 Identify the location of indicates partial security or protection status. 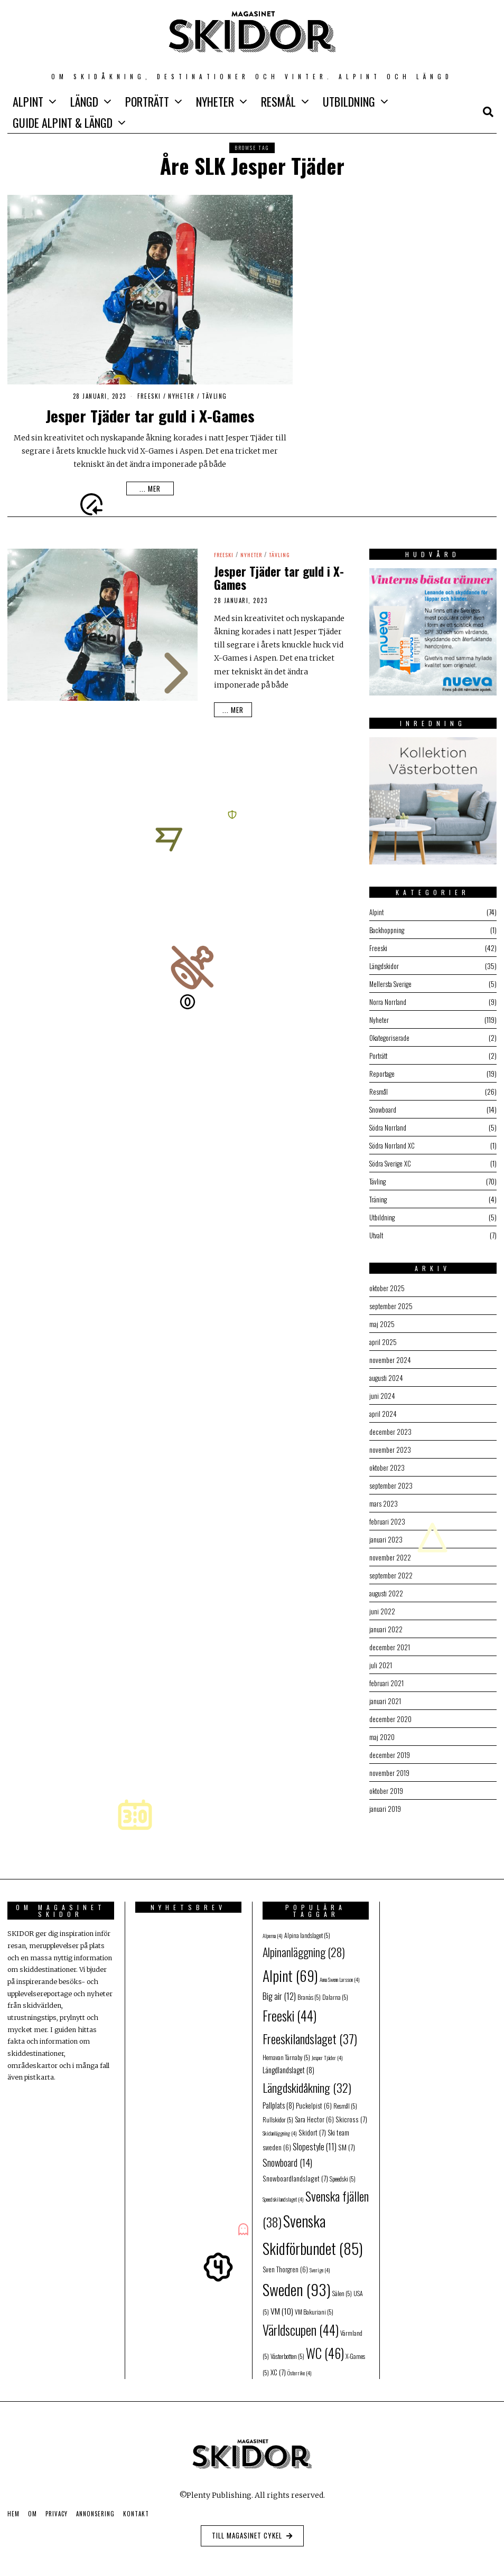
(232, 814).